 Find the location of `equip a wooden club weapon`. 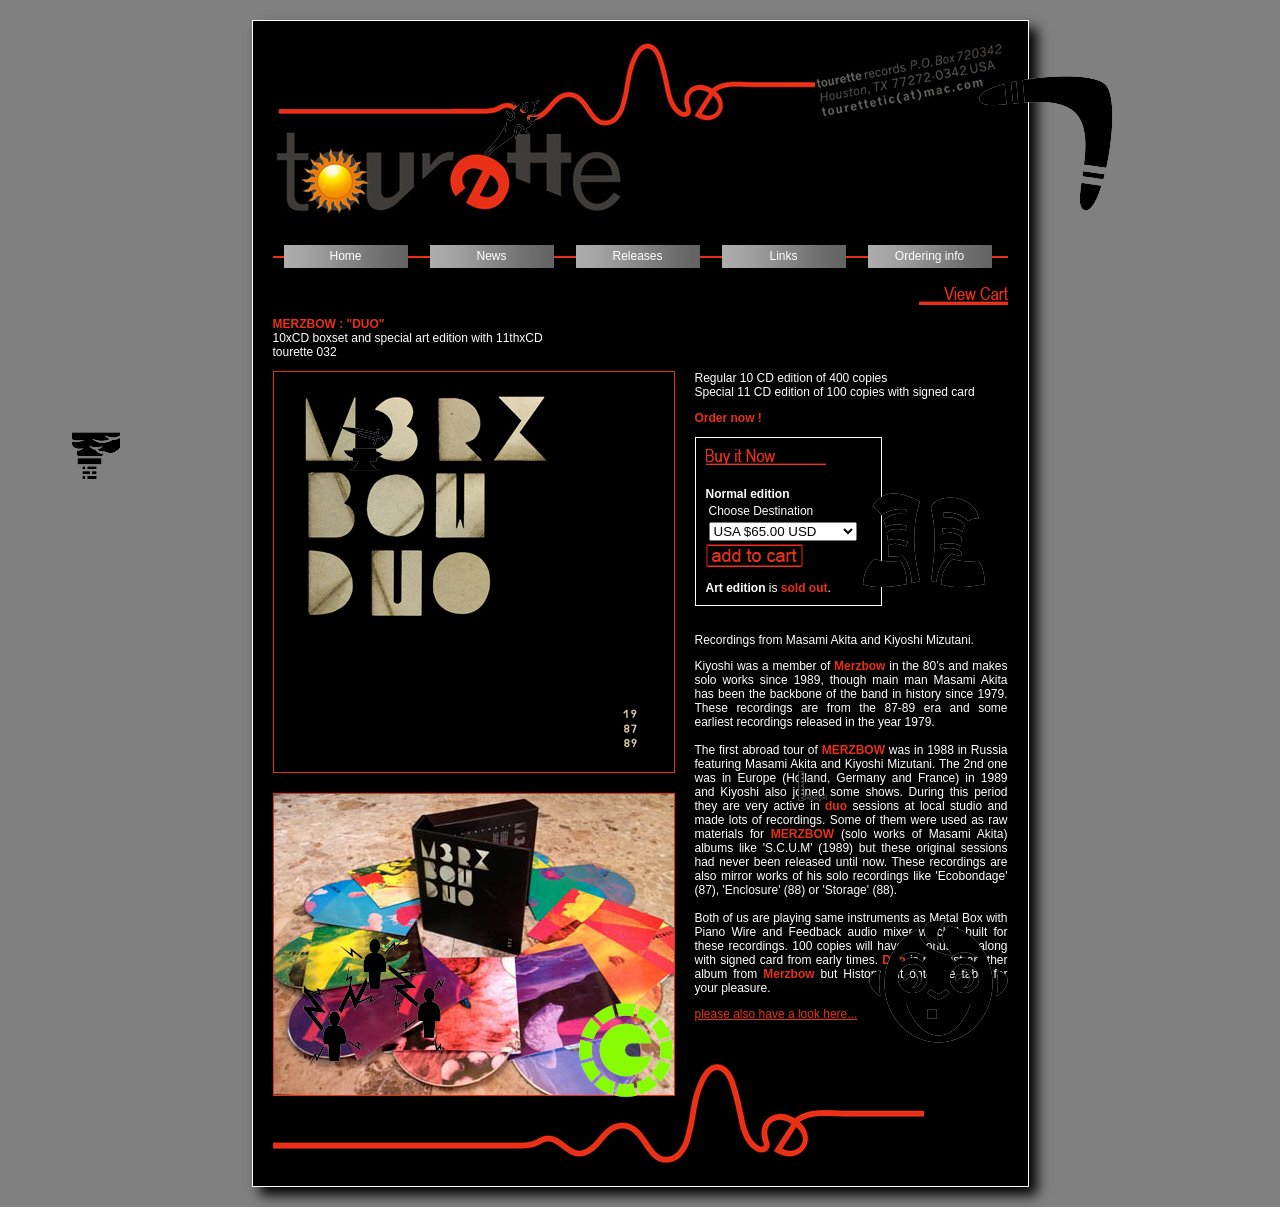

equip a wooden club weapon is located at coordinates (512, 128).